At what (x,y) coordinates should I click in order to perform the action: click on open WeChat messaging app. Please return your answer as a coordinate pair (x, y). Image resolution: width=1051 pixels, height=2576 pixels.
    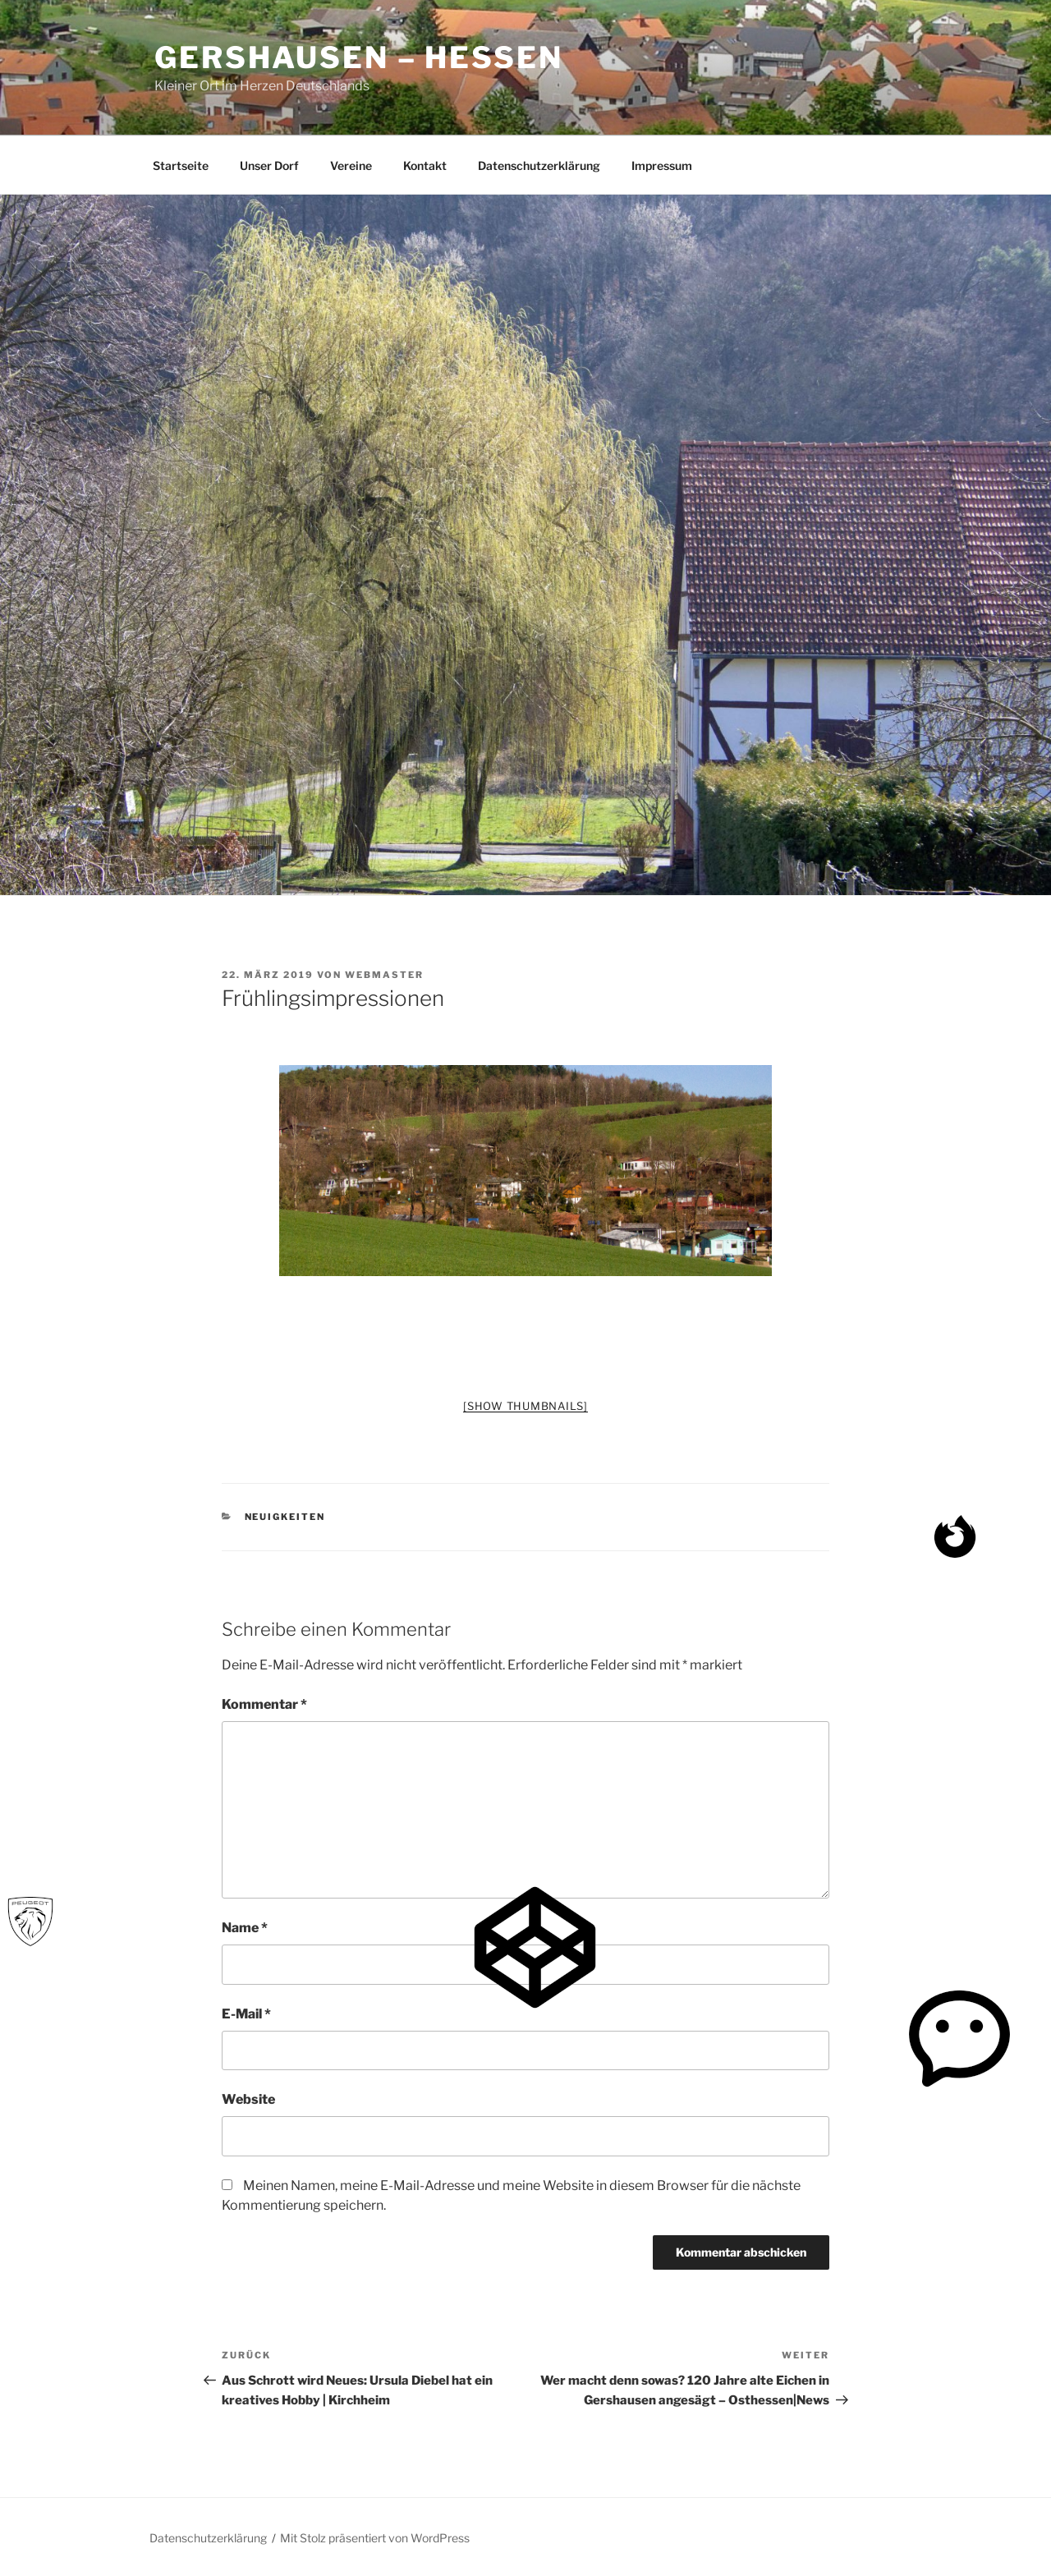
    Looking at the image, I should click on (959, 2035).